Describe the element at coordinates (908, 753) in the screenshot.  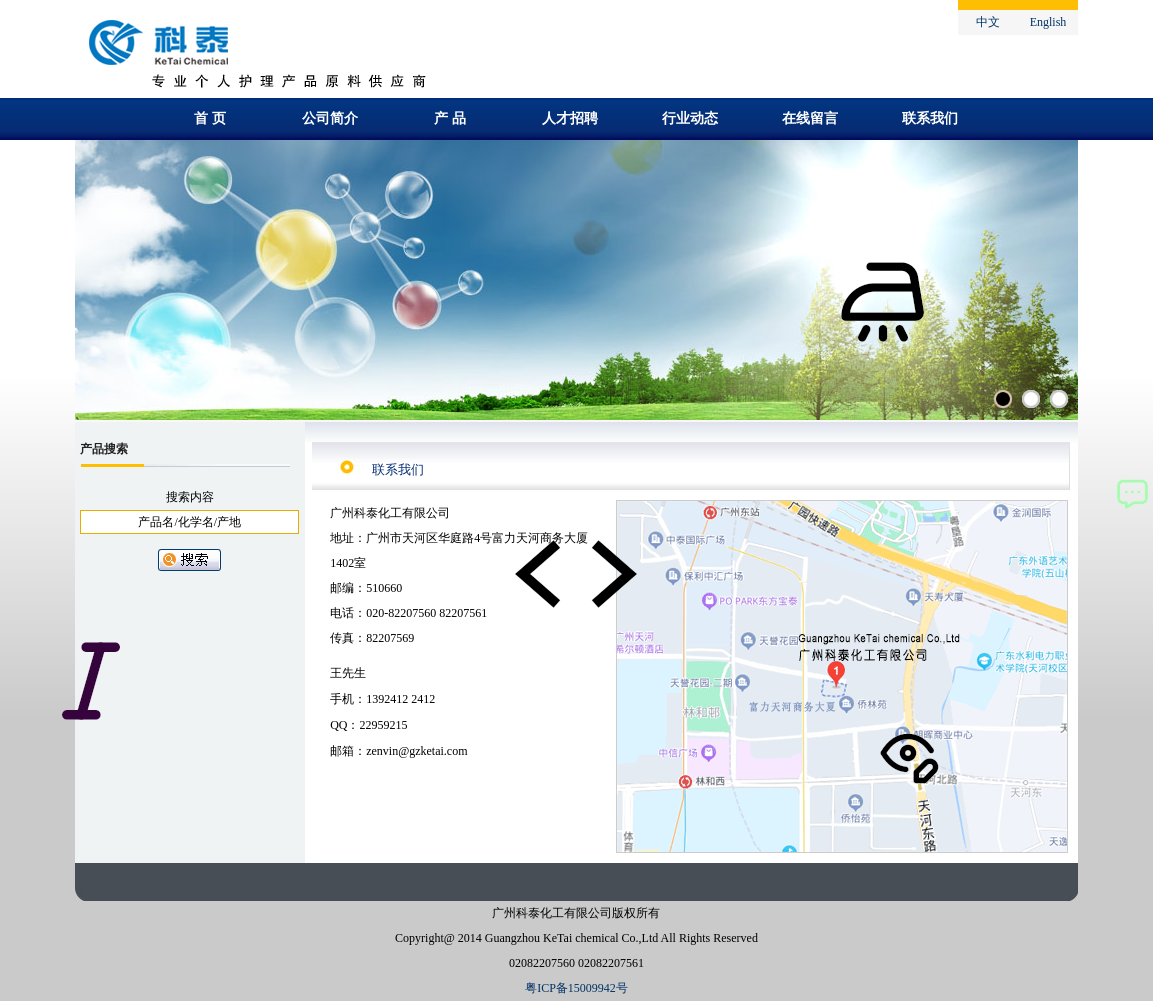
I see `edit visibility settings` at that location.